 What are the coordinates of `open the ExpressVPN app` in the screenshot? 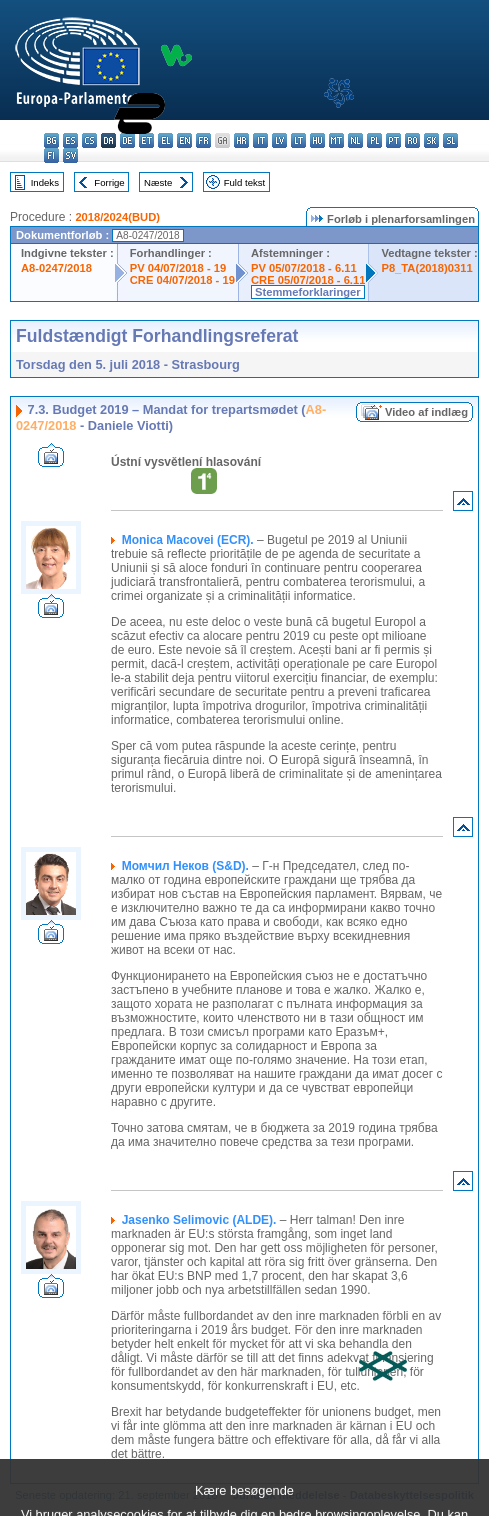 It's located at (139, 113).